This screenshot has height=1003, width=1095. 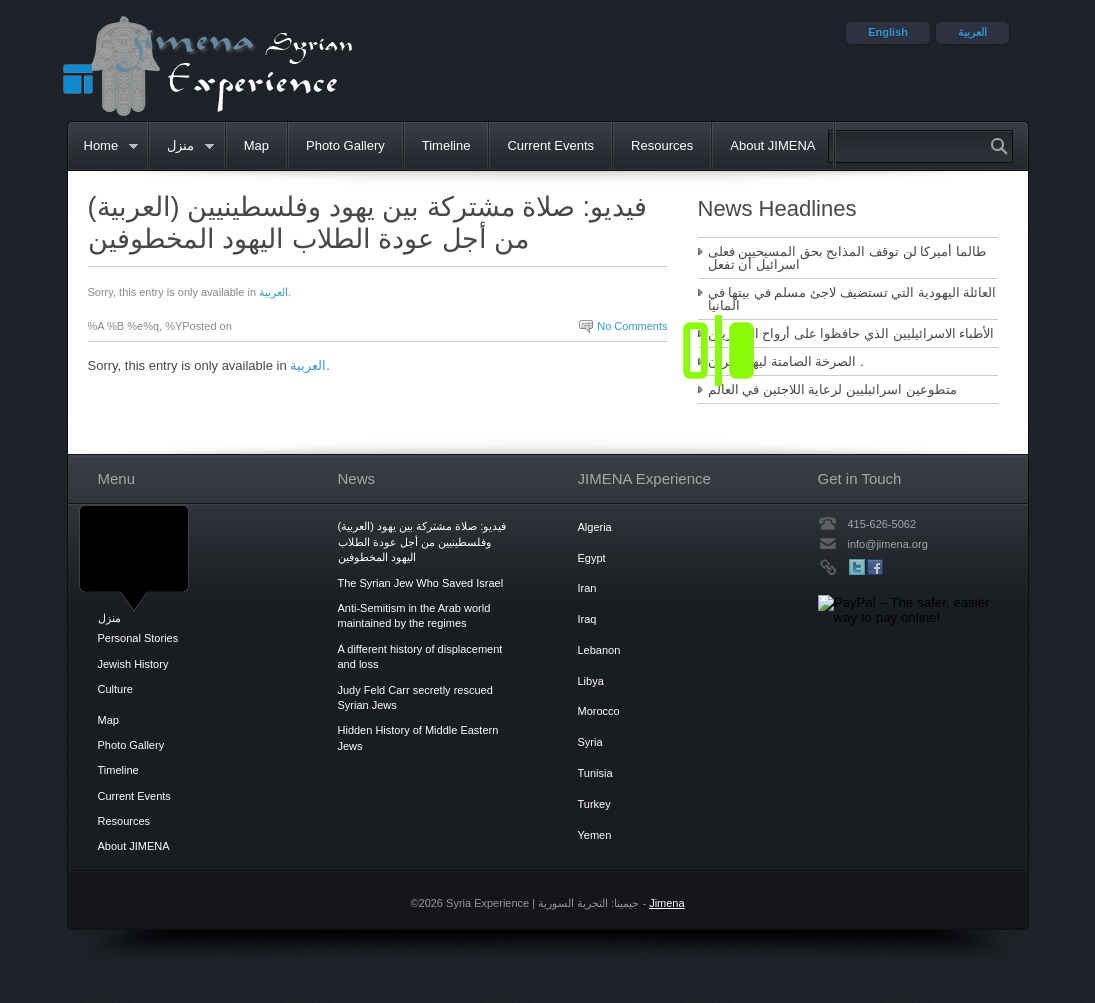 What do you see at coordinates (78, 79) in the screenshot?
I see `switch to grid or layout view` at bounding box center [78, 79].